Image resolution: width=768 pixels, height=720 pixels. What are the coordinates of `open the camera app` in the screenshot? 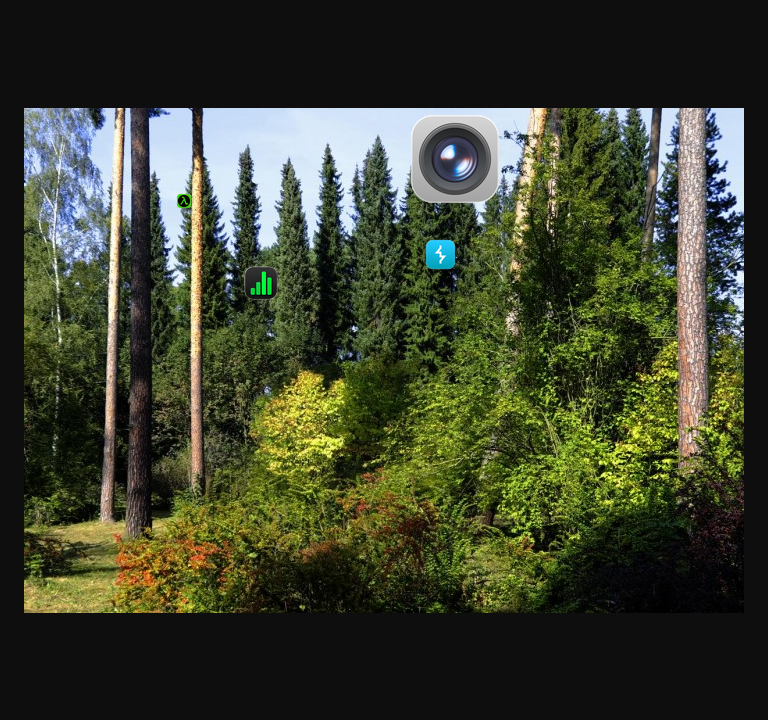 It's located at (455, 159).